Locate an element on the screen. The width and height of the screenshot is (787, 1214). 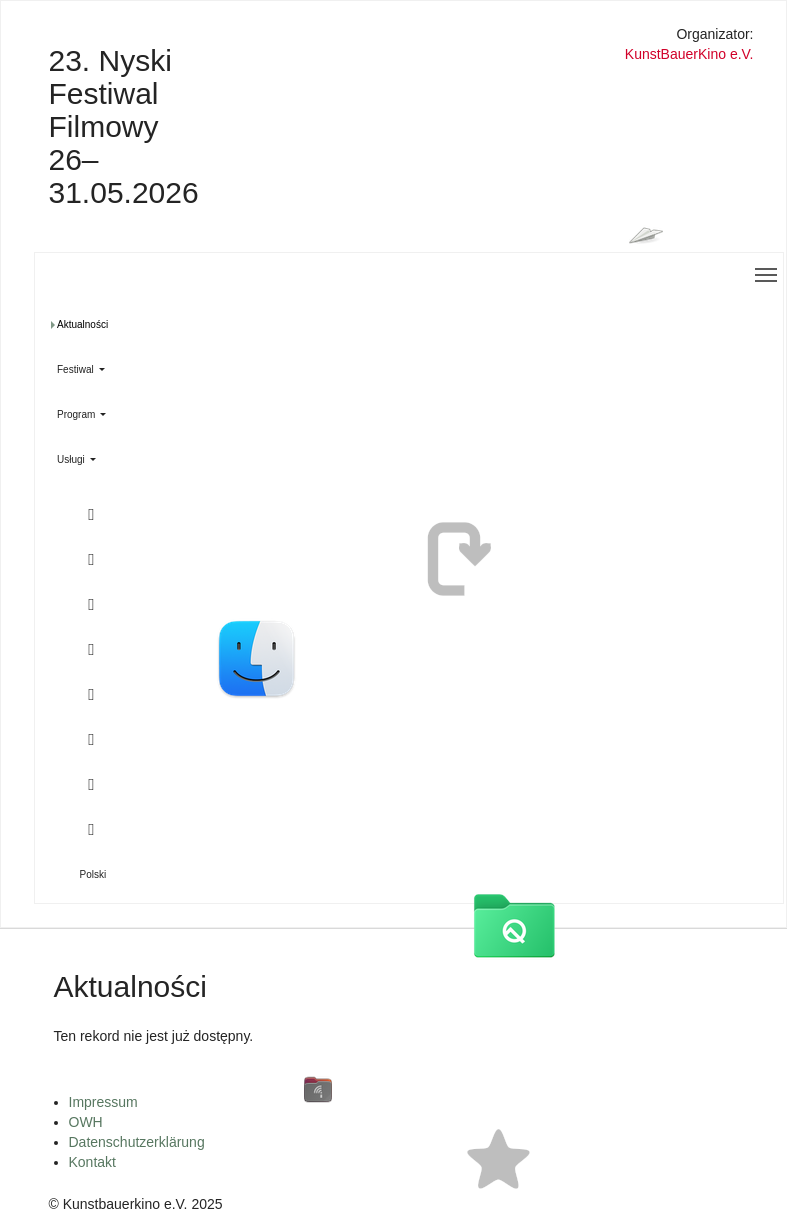
open Finder to browse files and folders is located at coordinates (256, 658).